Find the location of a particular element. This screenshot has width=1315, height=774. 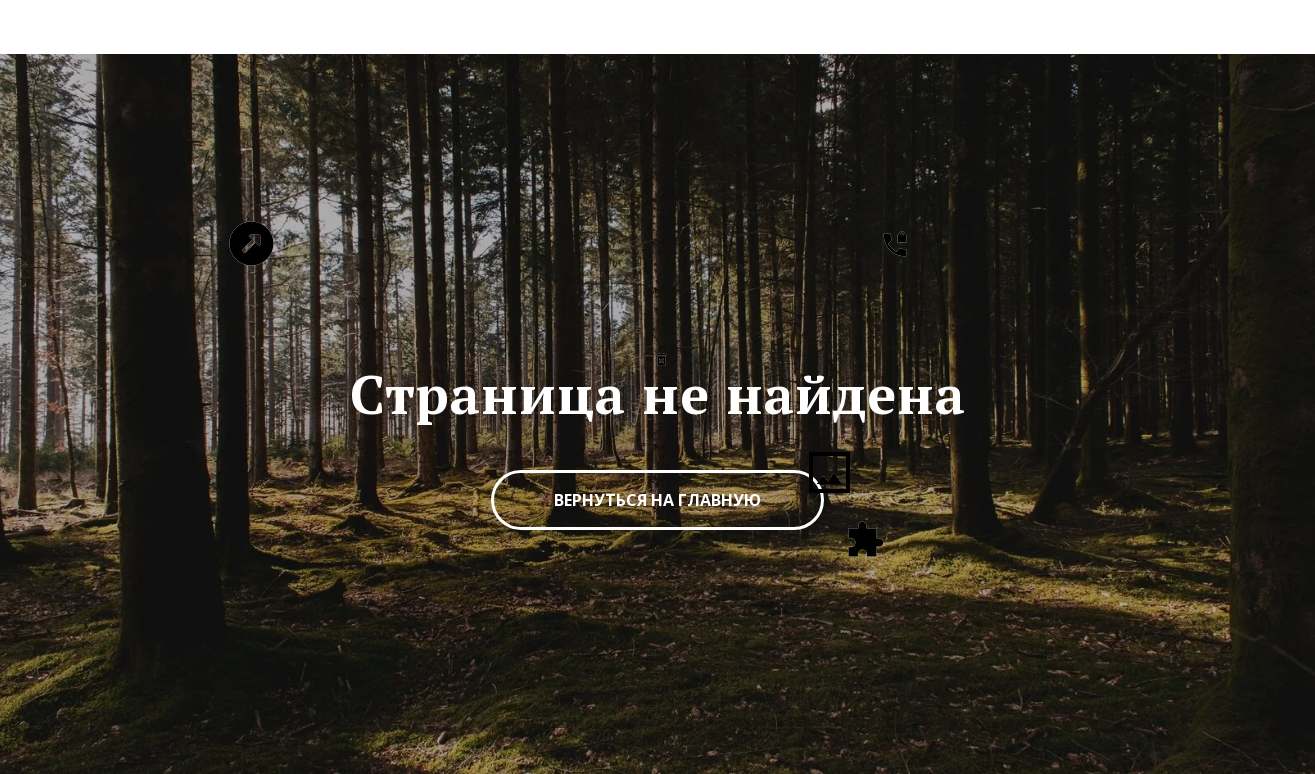

permanently delete an item is located at coordinates (661, 359).